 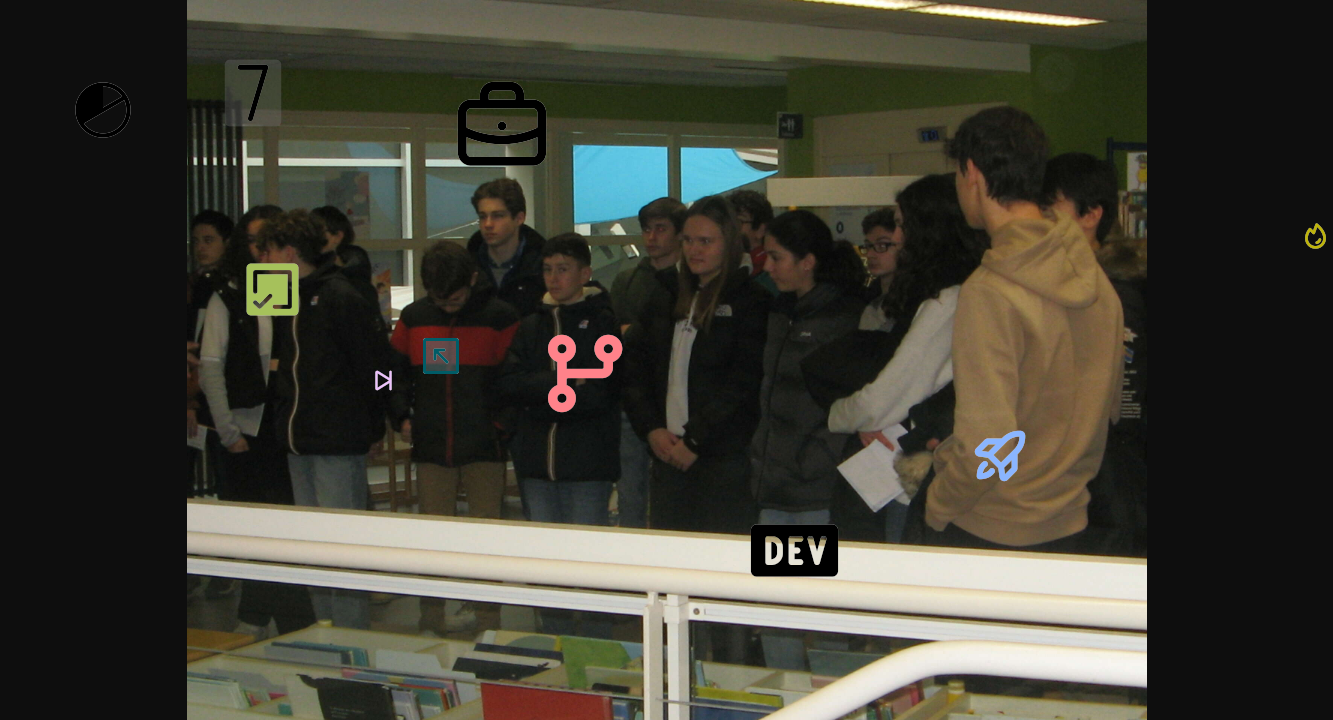 What do you see at coordinates (580, 373) in the screenshot?
I see `view repository branches` at bounding box center [580, 373].